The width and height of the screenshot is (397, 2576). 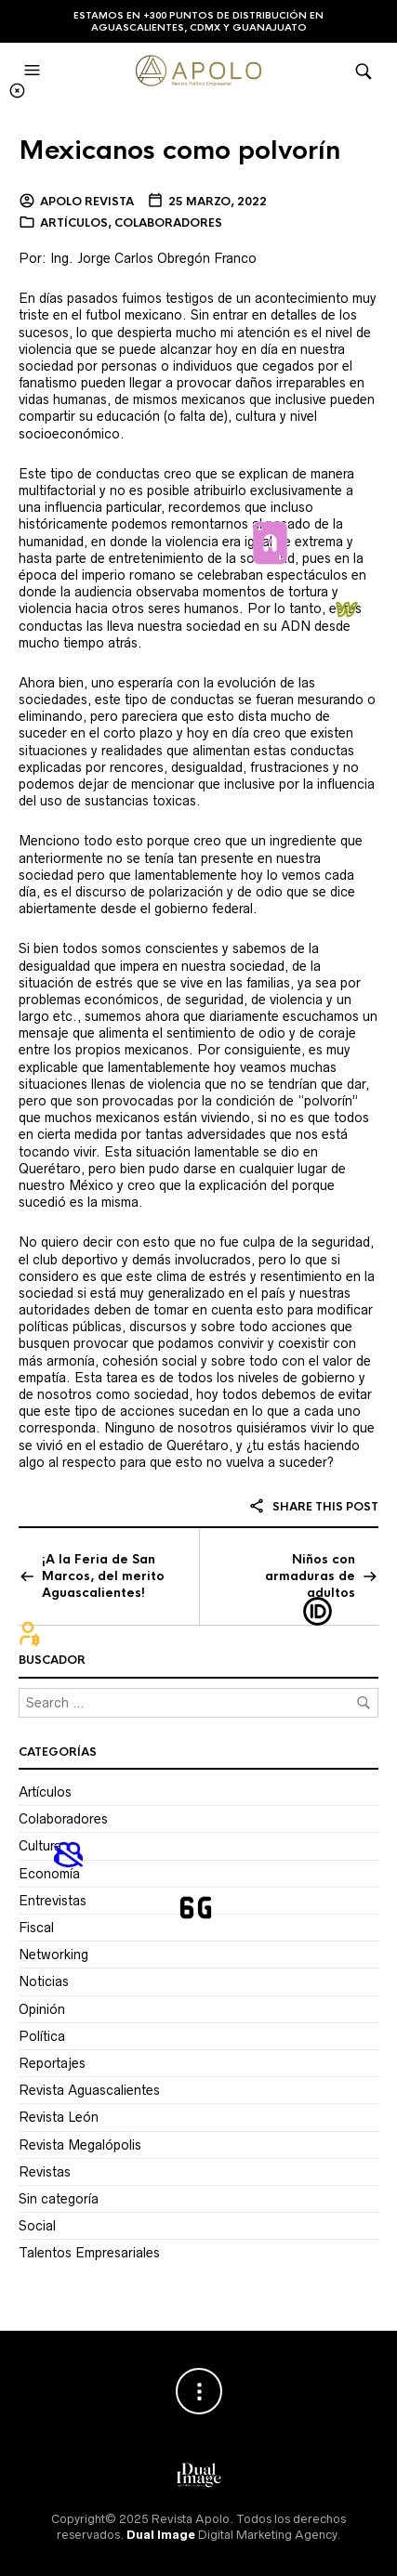 What do you see at coordinates (317, 1611) in the screenshot?
I see `connect to Pushbullet services` at bounding box center [317, 1611].